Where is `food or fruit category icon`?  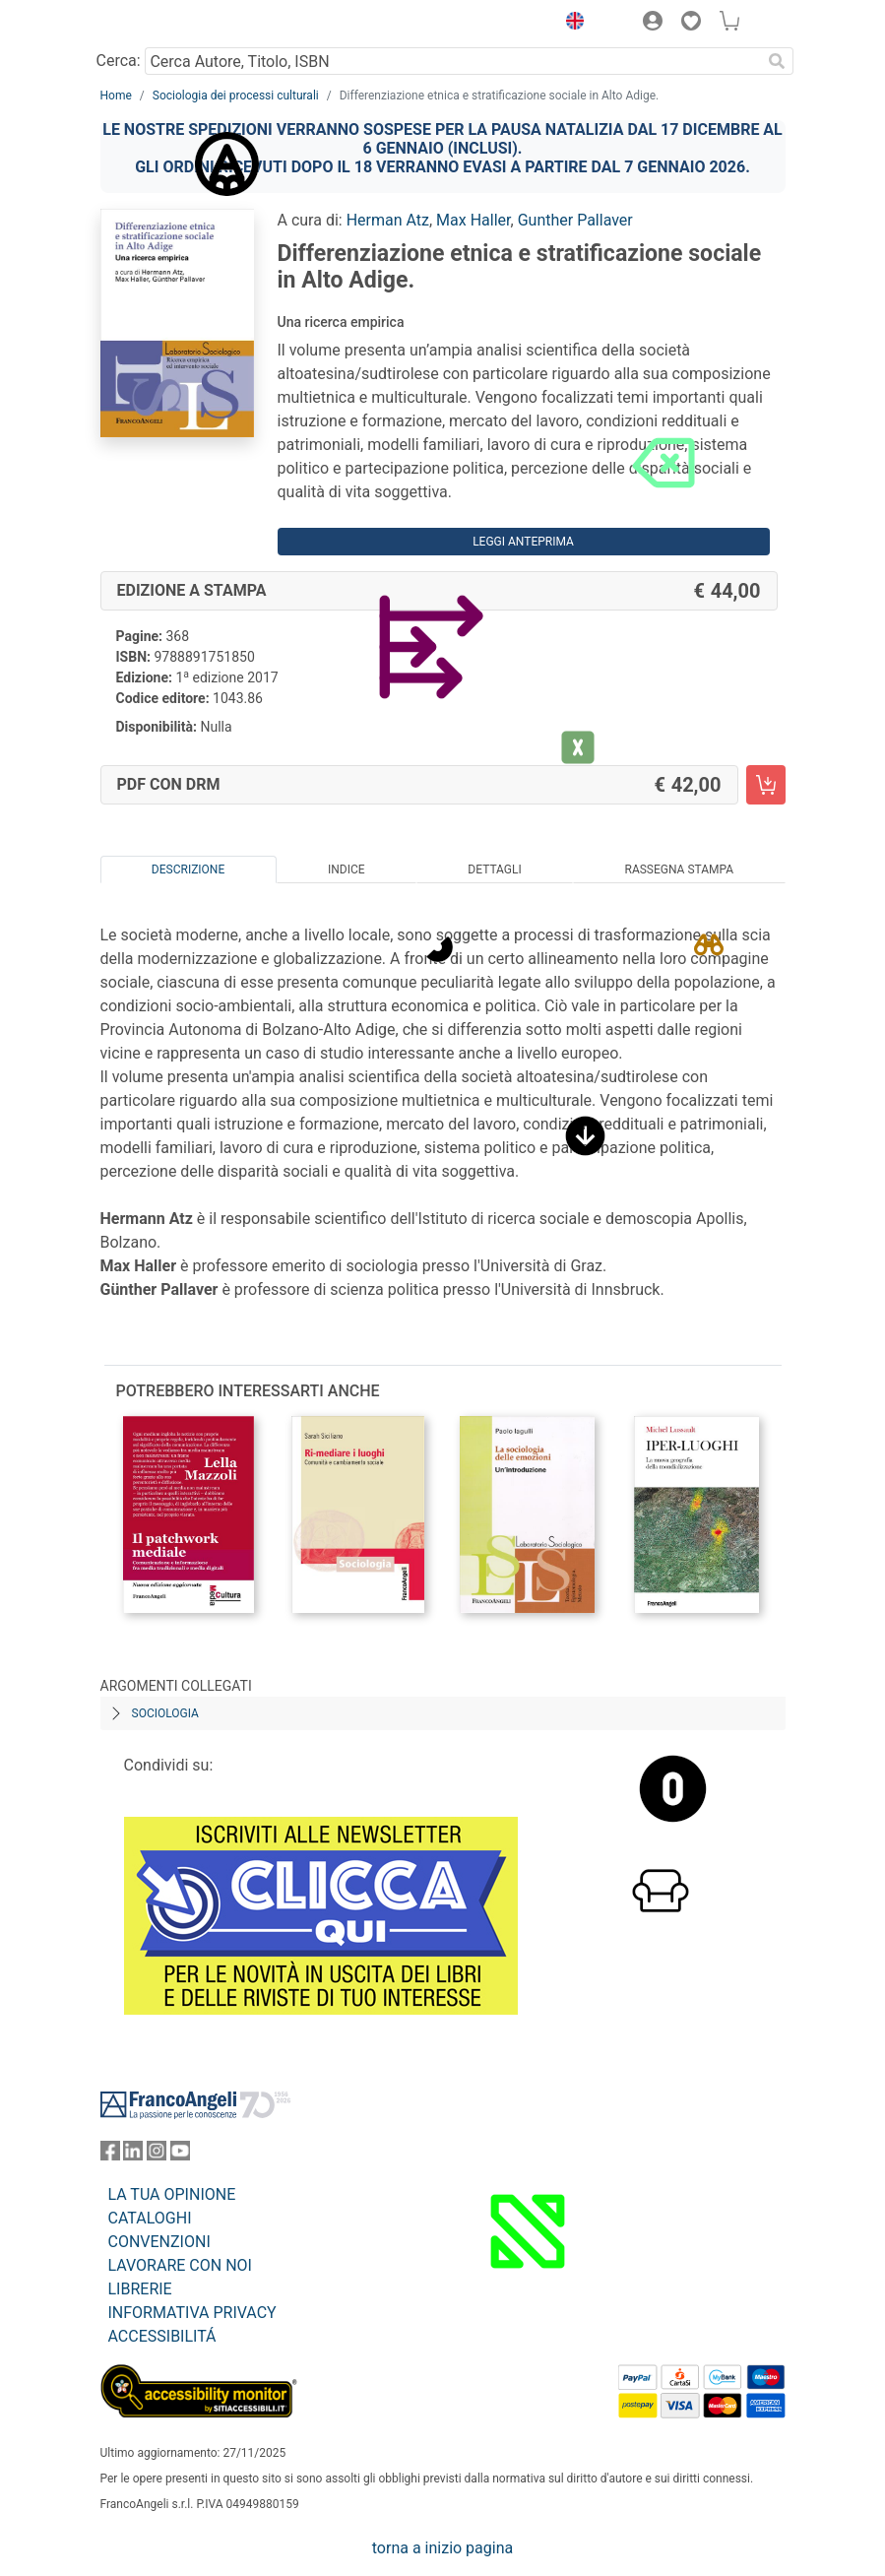 food or fruit category icon is located at coordinates (440, 949).